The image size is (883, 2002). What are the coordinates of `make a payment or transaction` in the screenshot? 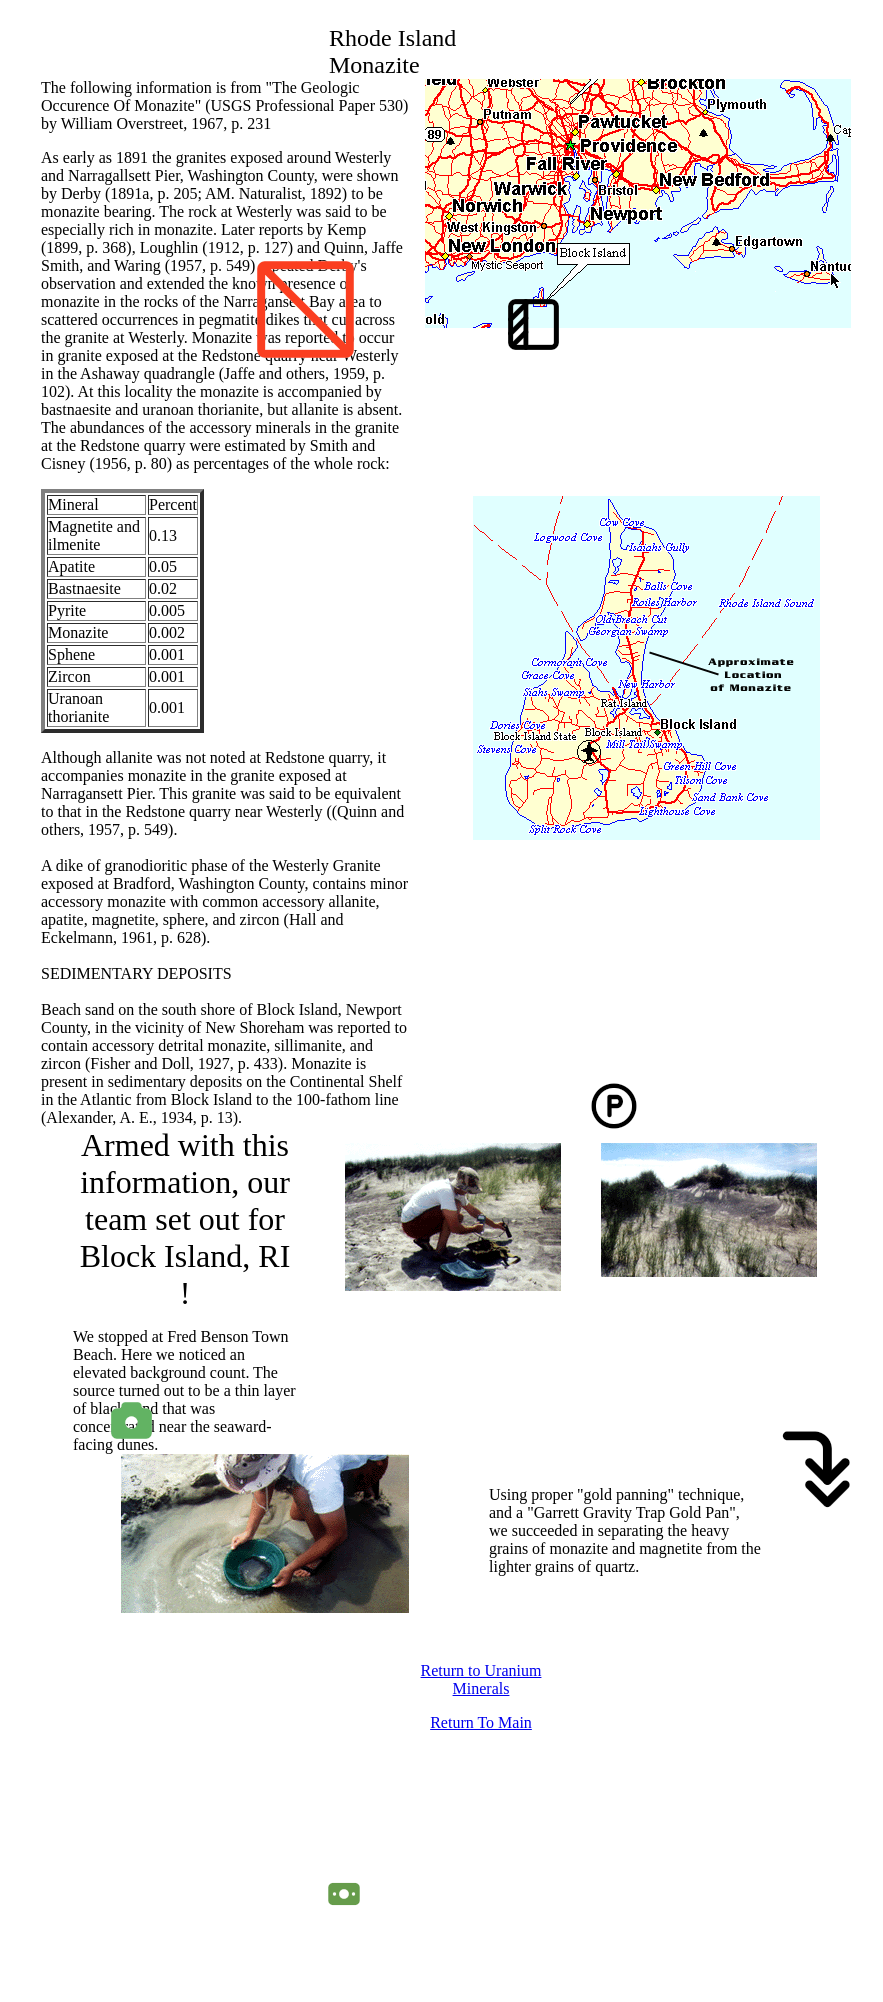 It's located at (344, 1894).